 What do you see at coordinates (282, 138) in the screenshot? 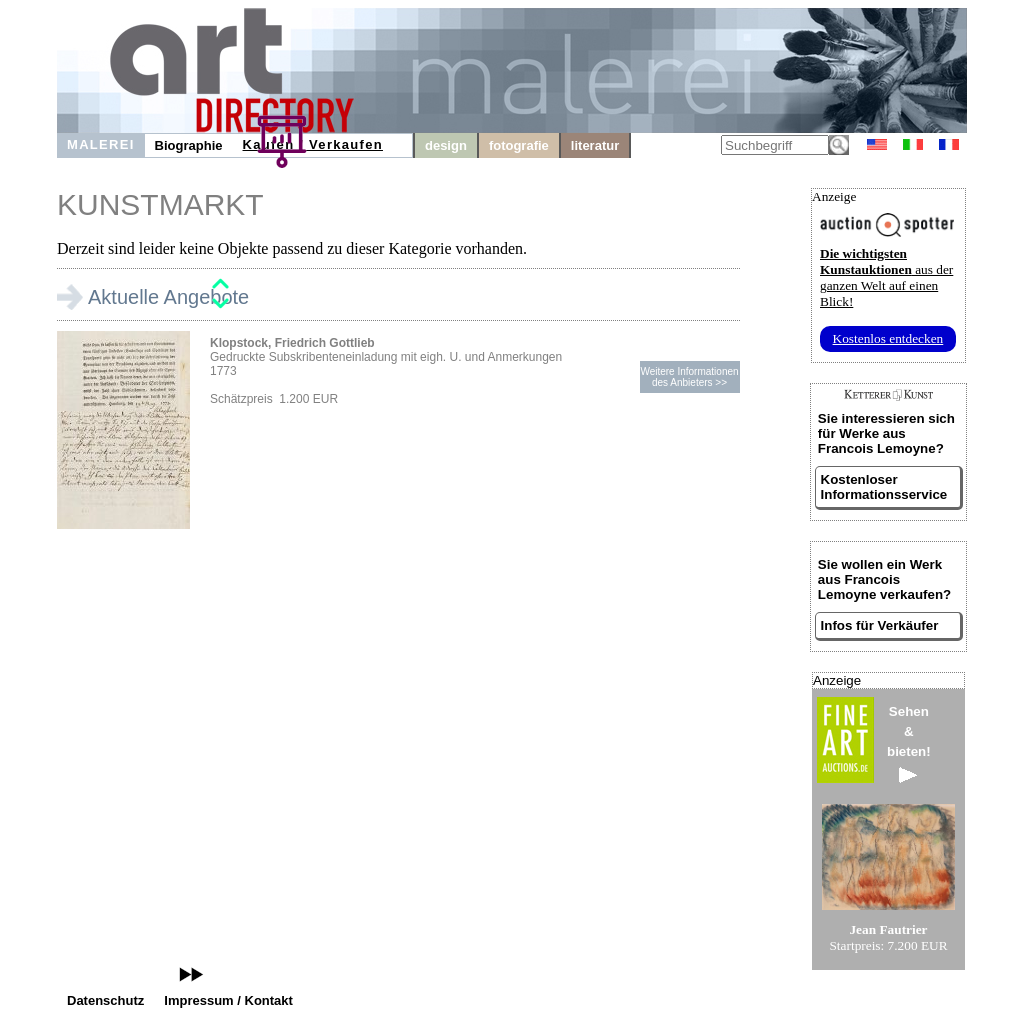
I see `view presentation with data charts` at bounding box center [282, 138].